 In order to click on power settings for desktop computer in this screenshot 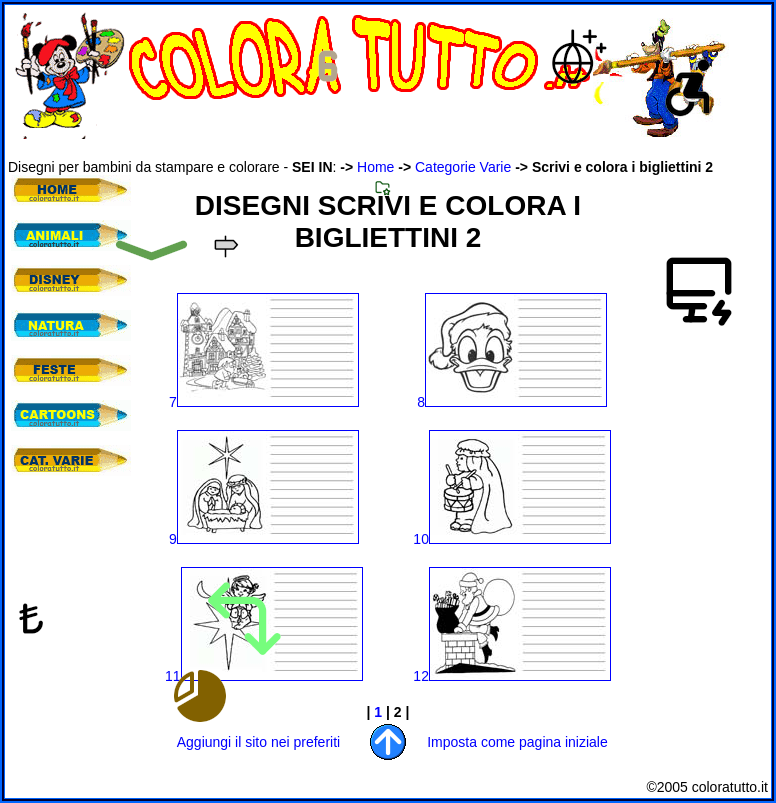, I will do `click(699, 290)`.